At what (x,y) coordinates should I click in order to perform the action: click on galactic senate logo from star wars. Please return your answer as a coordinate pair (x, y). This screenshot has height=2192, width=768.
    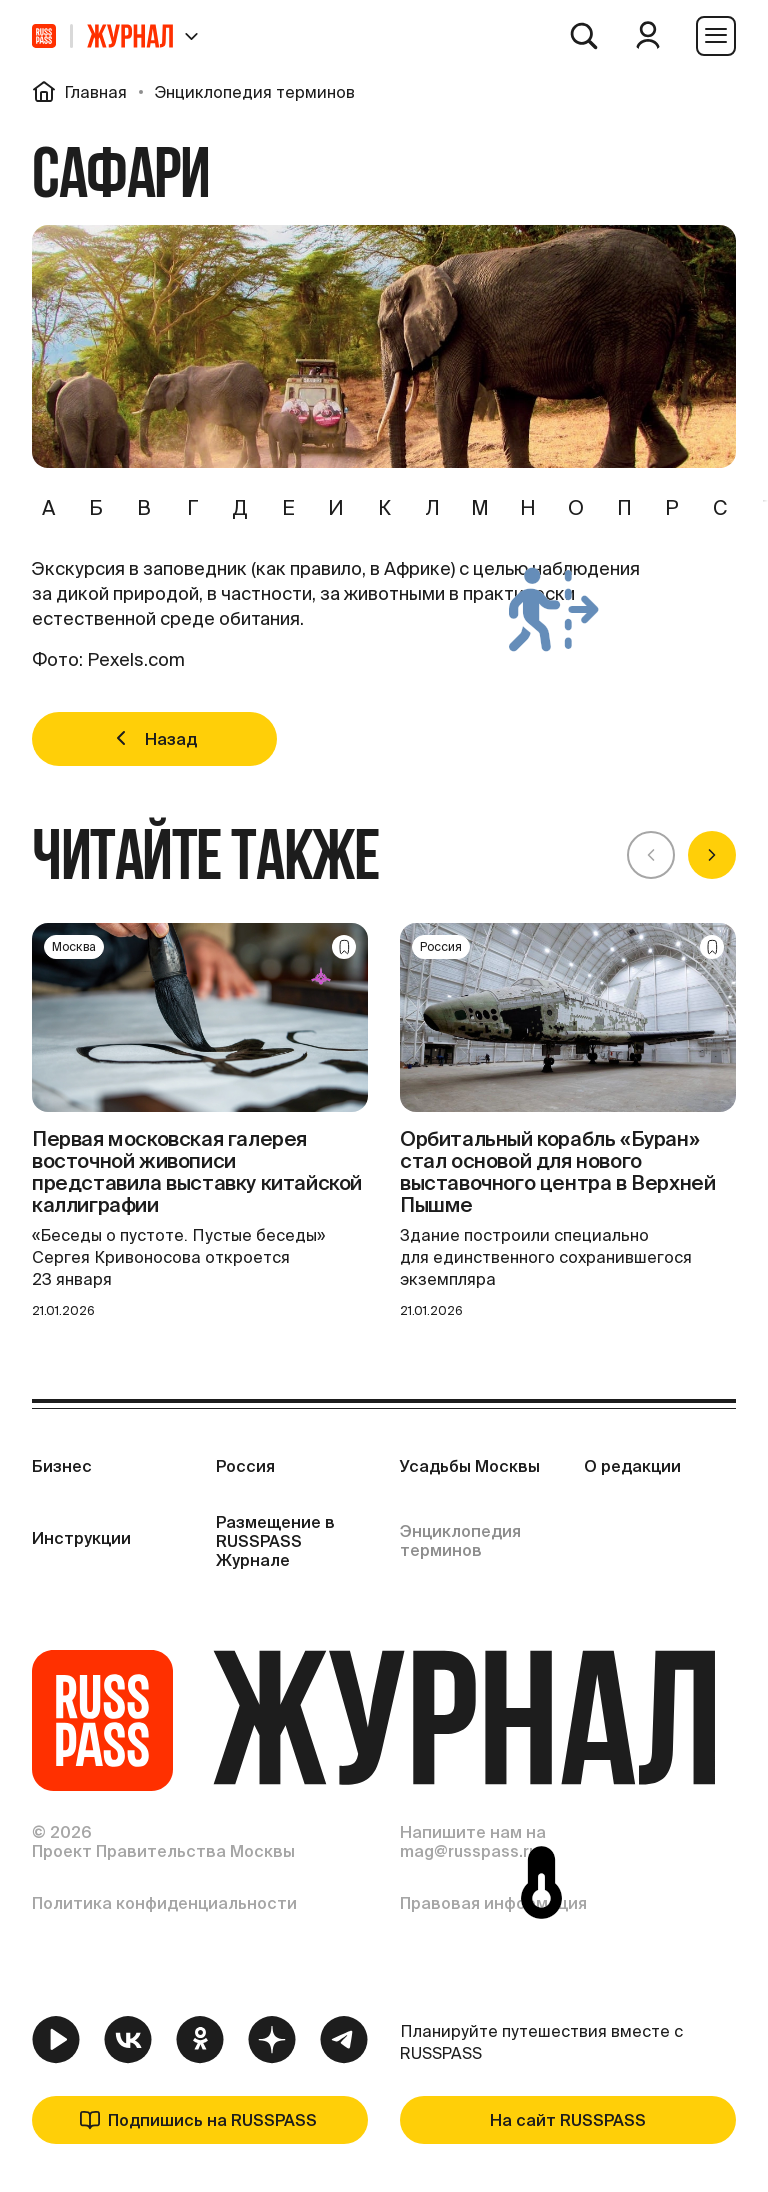
    Looking at the image, I should click on (321, 976).